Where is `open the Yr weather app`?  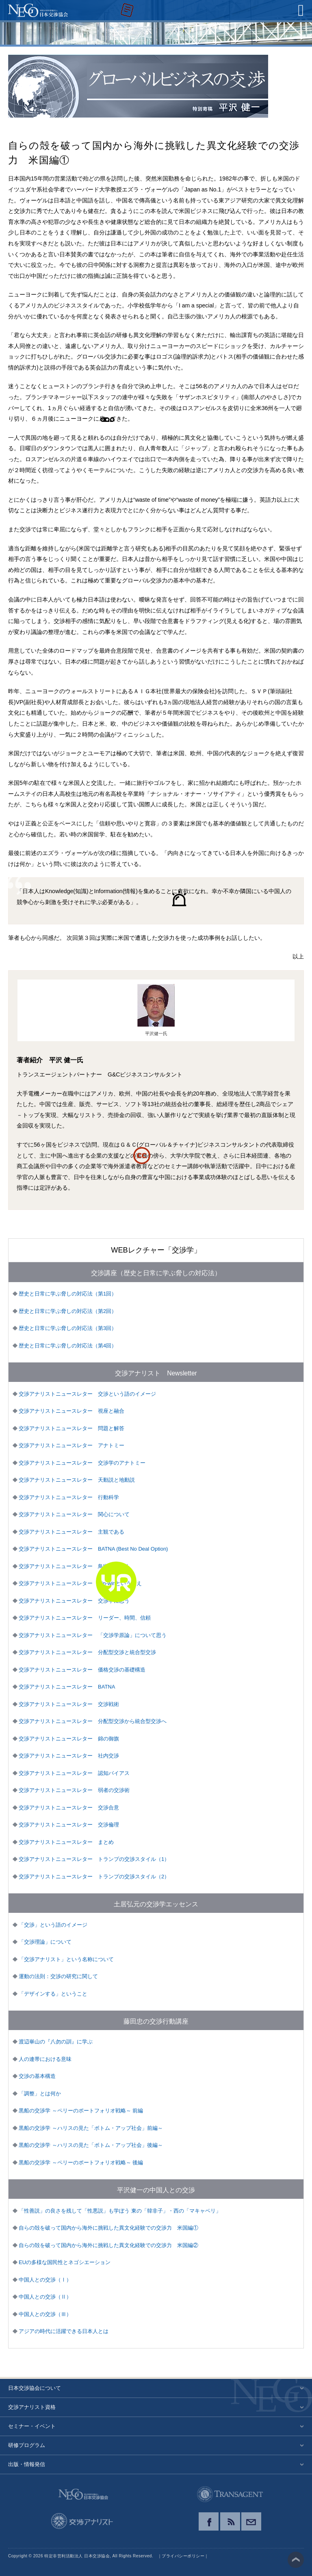
open the Yr weather app is located at coordinates (116, 1582).